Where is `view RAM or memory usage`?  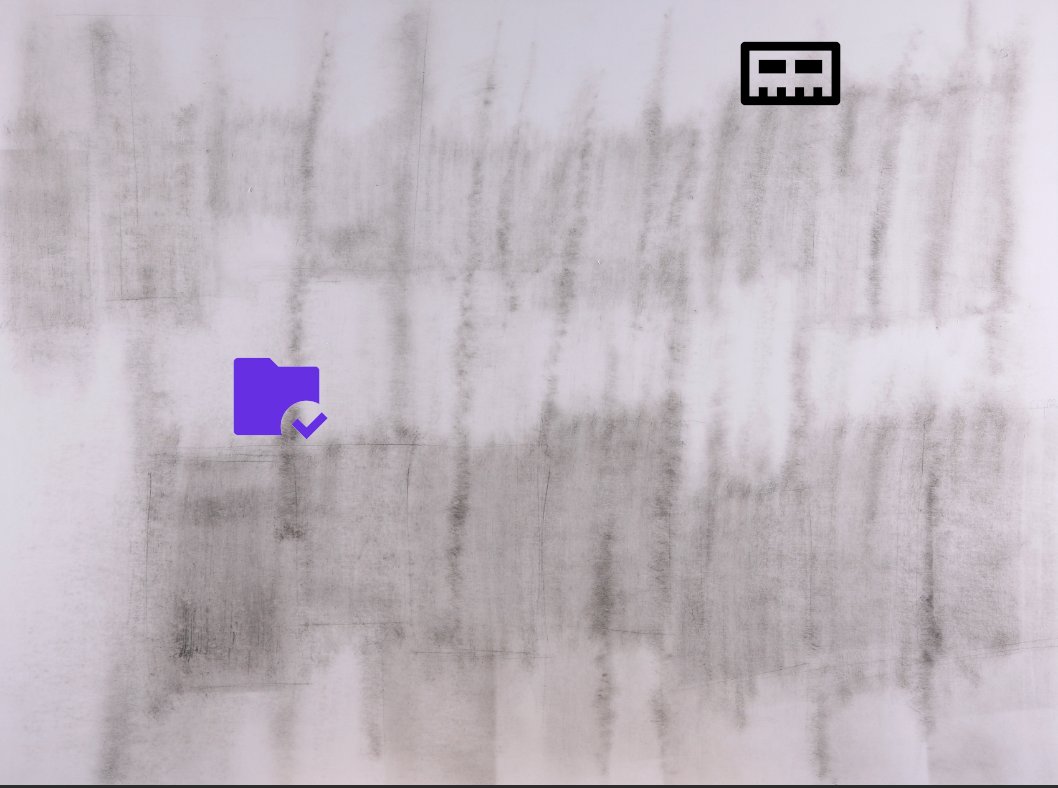 view RAM or memory usage is located at coordinates (790, 73).